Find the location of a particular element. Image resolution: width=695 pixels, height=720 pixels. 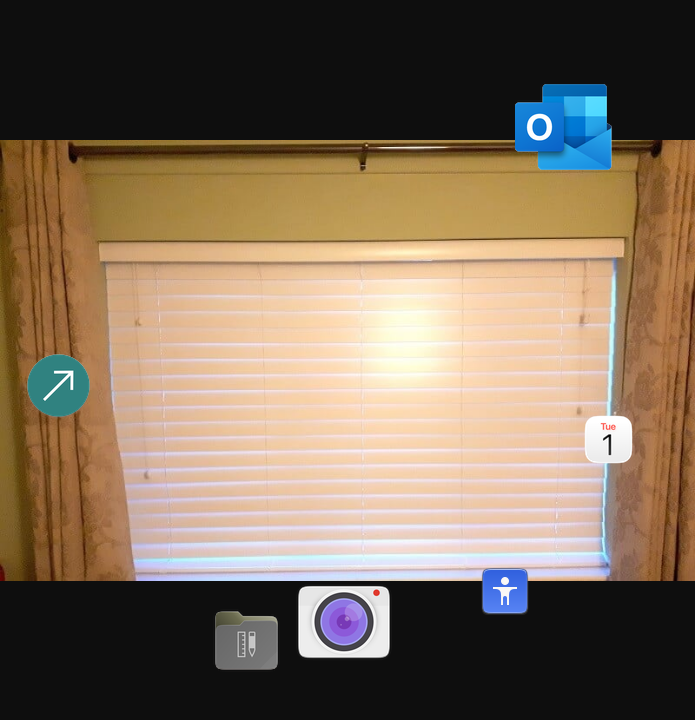

open the calendar app is located at coordinates (608, 439).